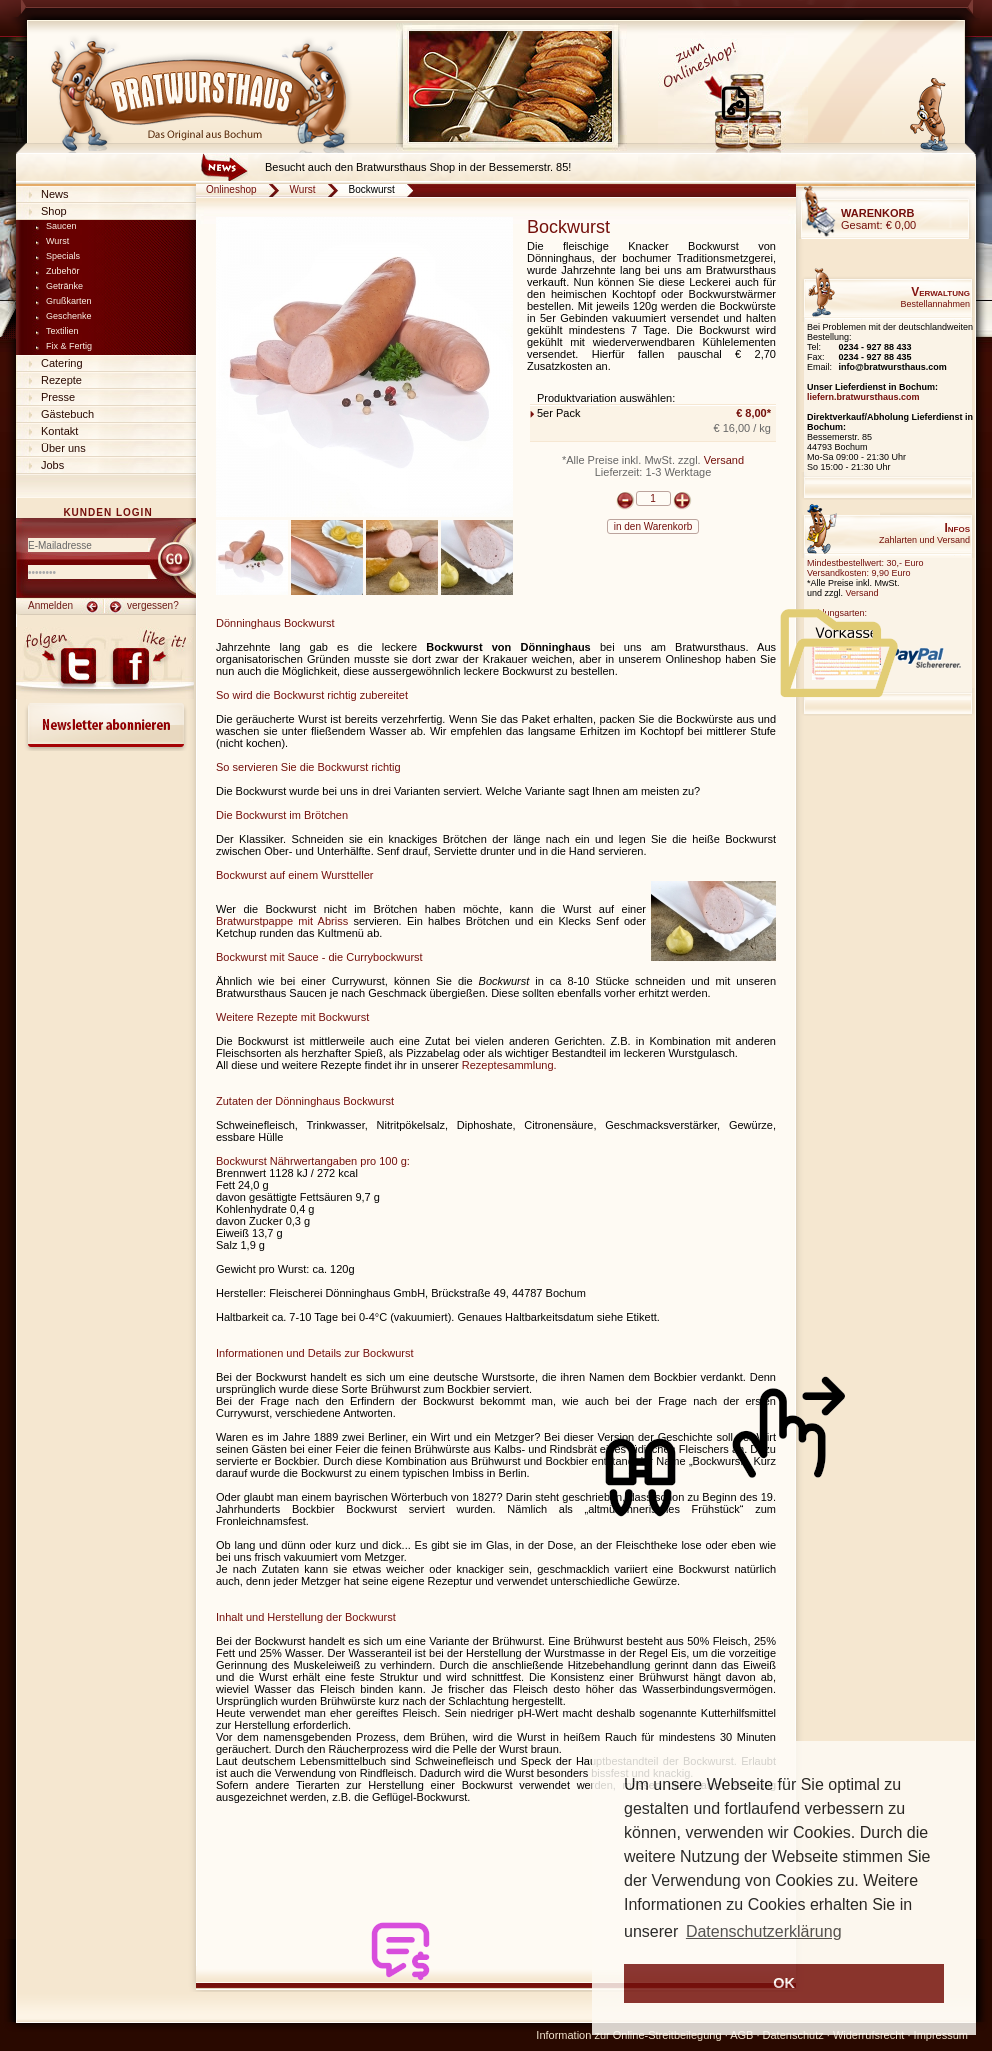 Image resolution: width=992 pixels, height=2051 pixels. I want to click on access jetpack or boost feature, so click(640, 1477).